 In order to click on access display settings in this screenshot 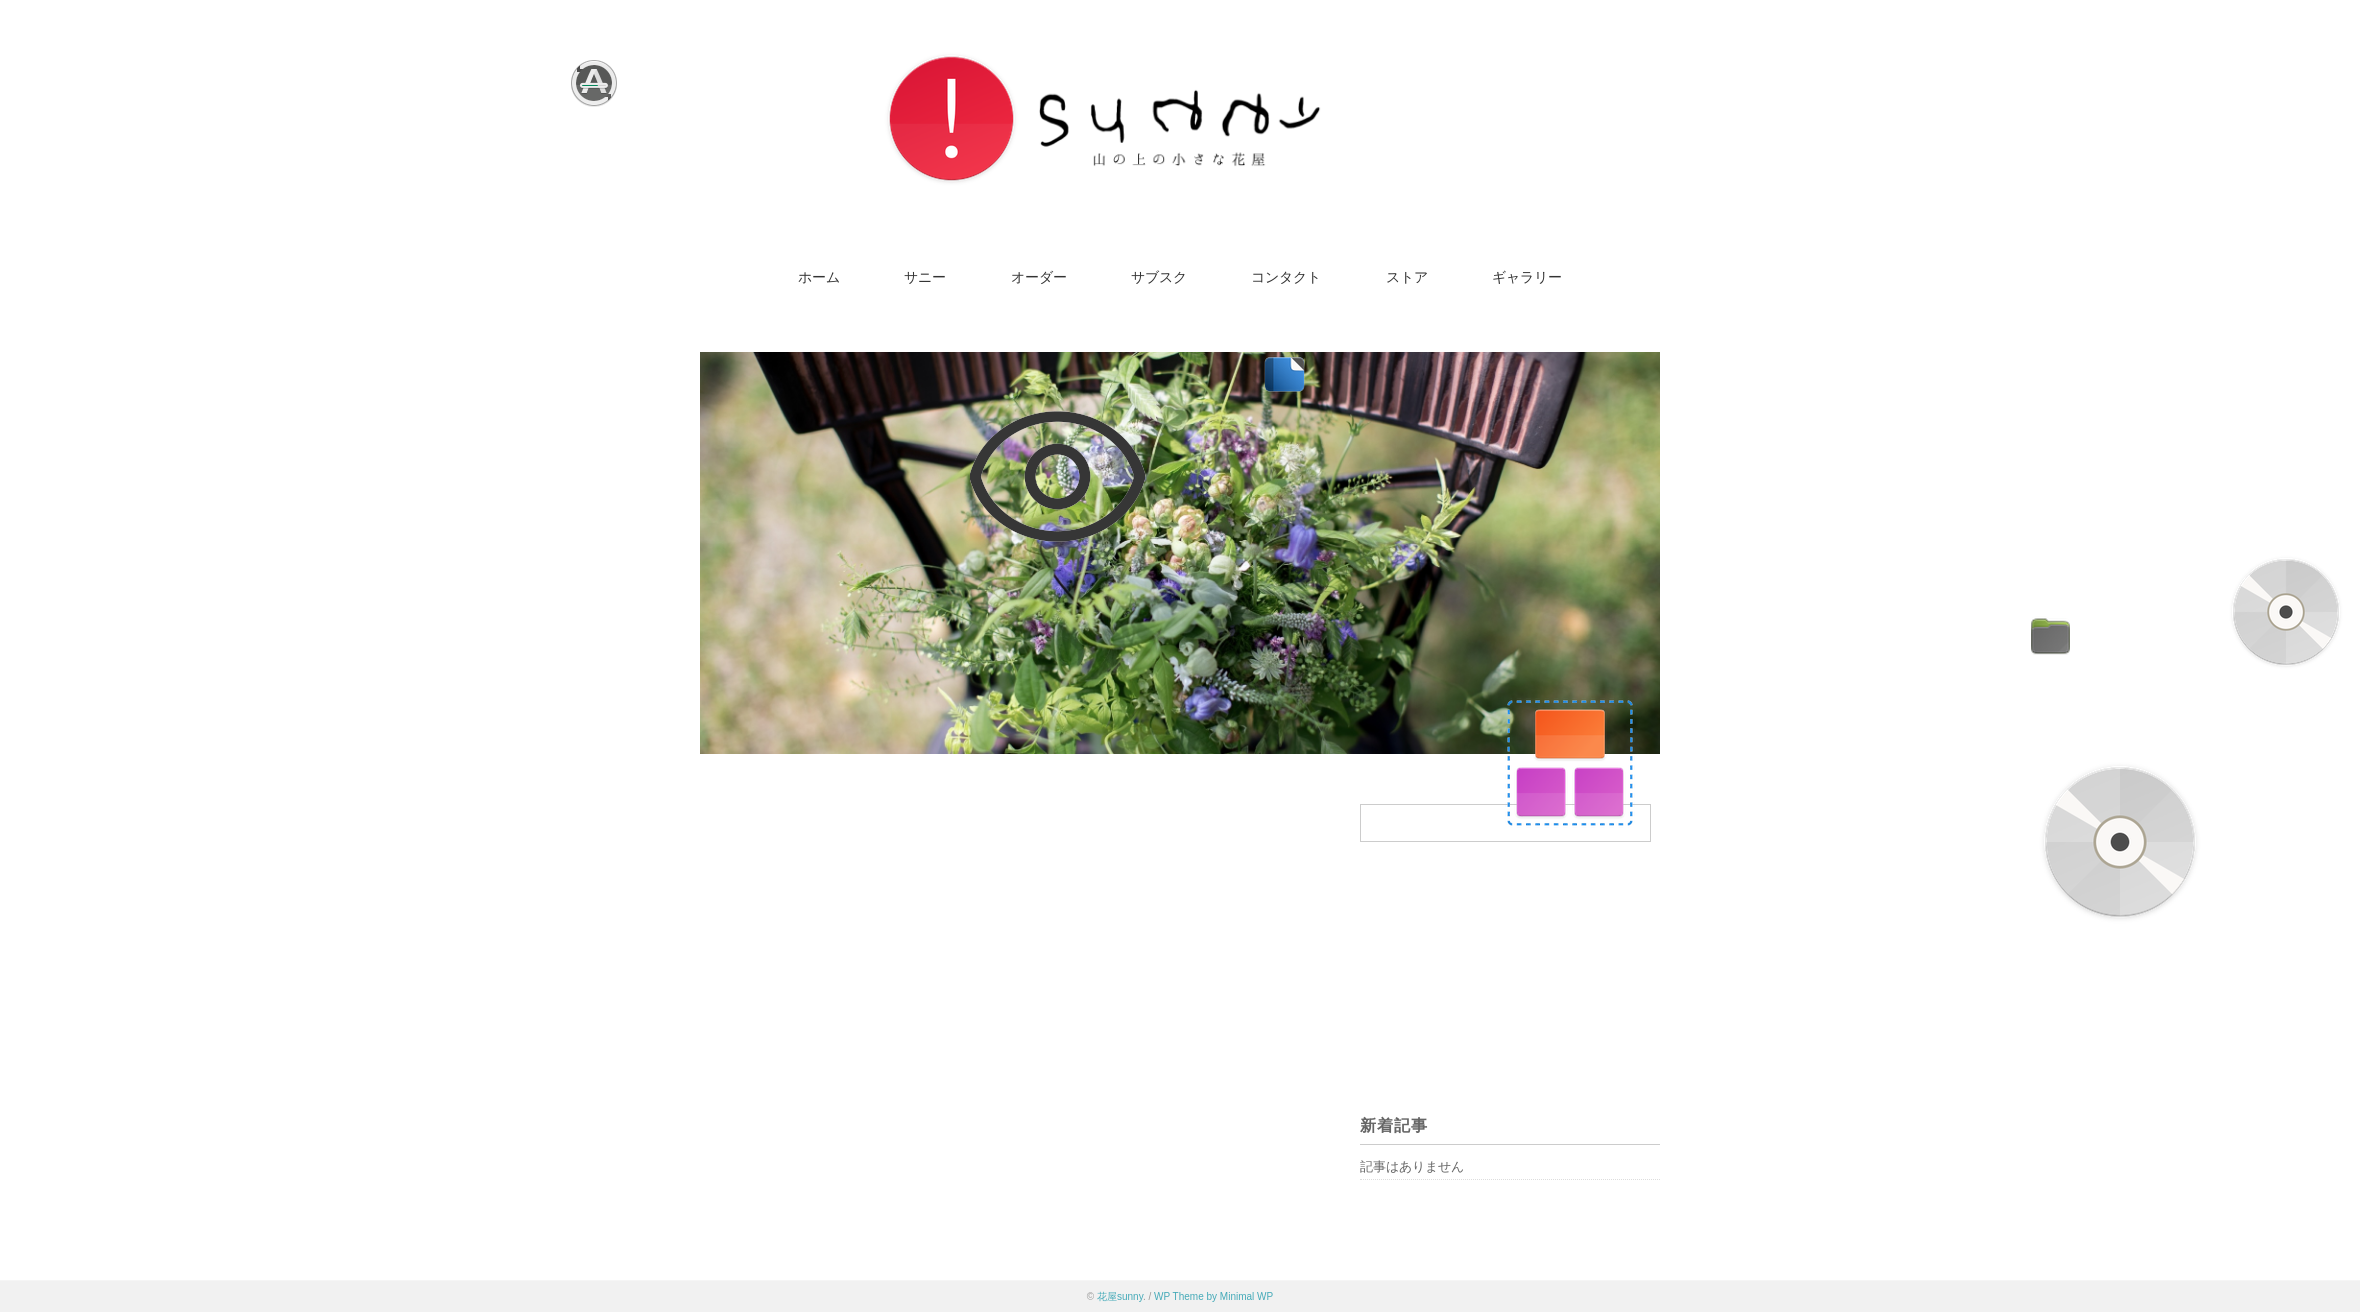, I will do `click(1057, 476)`.